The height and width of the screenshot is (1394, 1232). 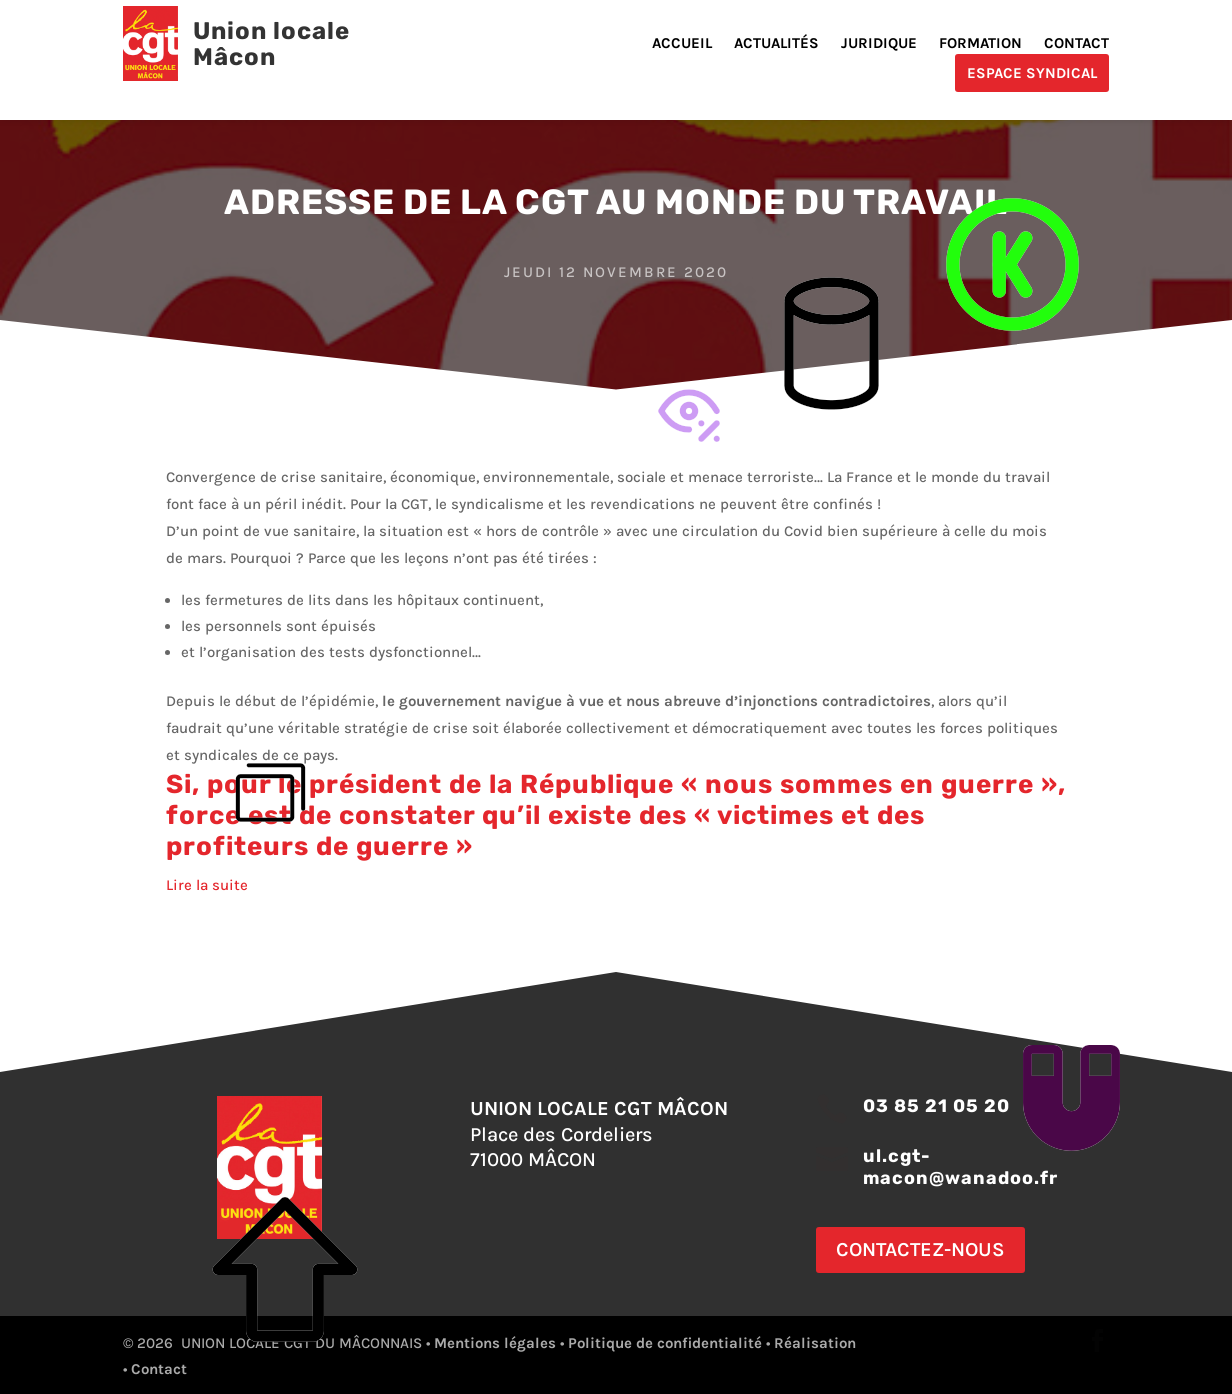 What do you see at coordinates (1071, 1093) in the screenshot?
I see `activate magnetic snap or alignment tool` at bounding box center [1071, 1093].